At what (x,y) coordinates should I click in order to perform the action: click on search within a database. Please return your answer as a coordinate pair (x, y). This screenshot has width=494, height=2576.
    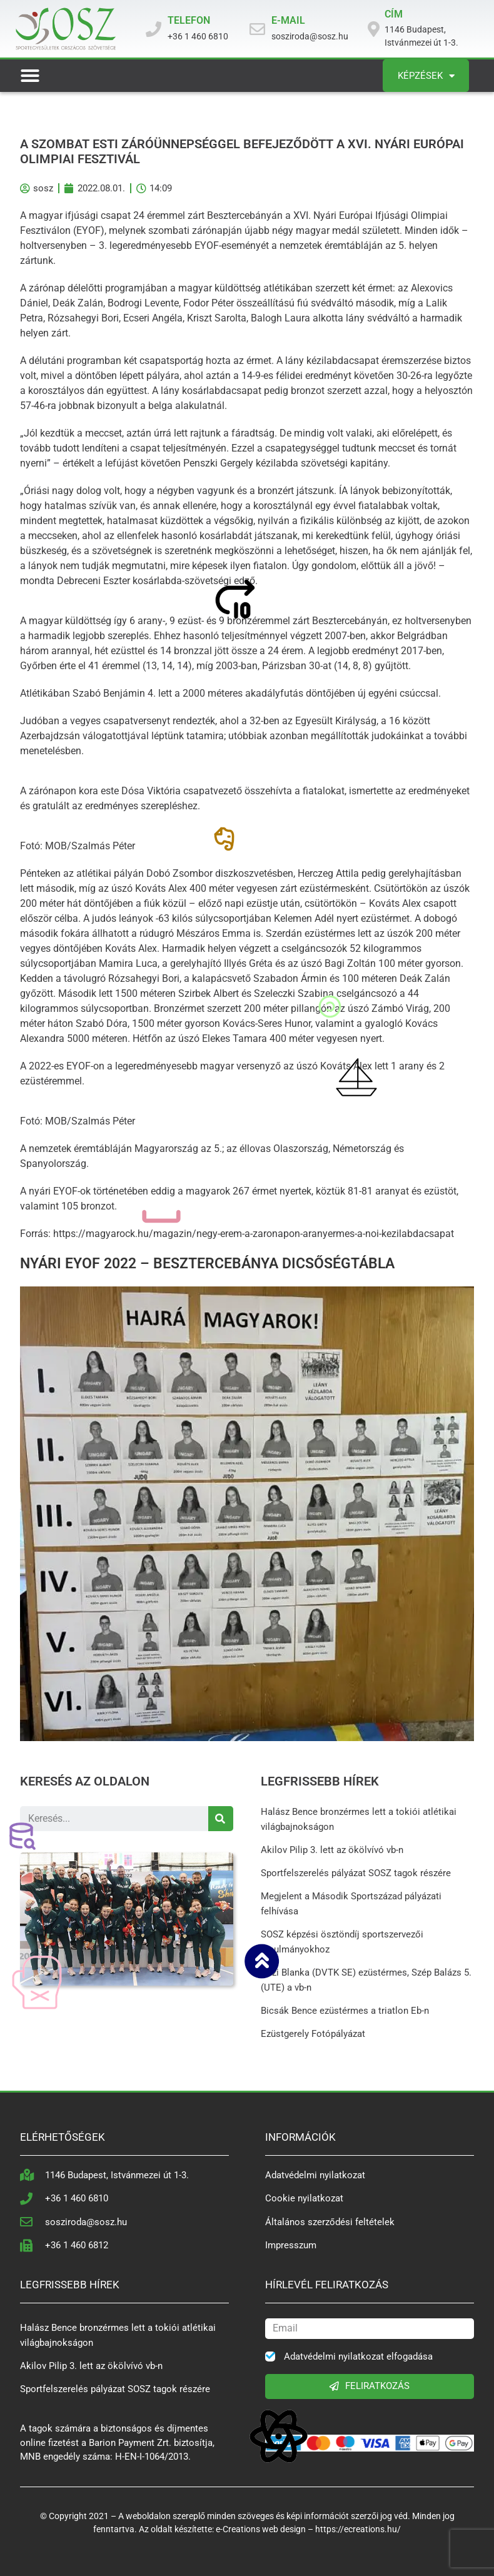
    Looking at the image, I should click on (21, 1836).